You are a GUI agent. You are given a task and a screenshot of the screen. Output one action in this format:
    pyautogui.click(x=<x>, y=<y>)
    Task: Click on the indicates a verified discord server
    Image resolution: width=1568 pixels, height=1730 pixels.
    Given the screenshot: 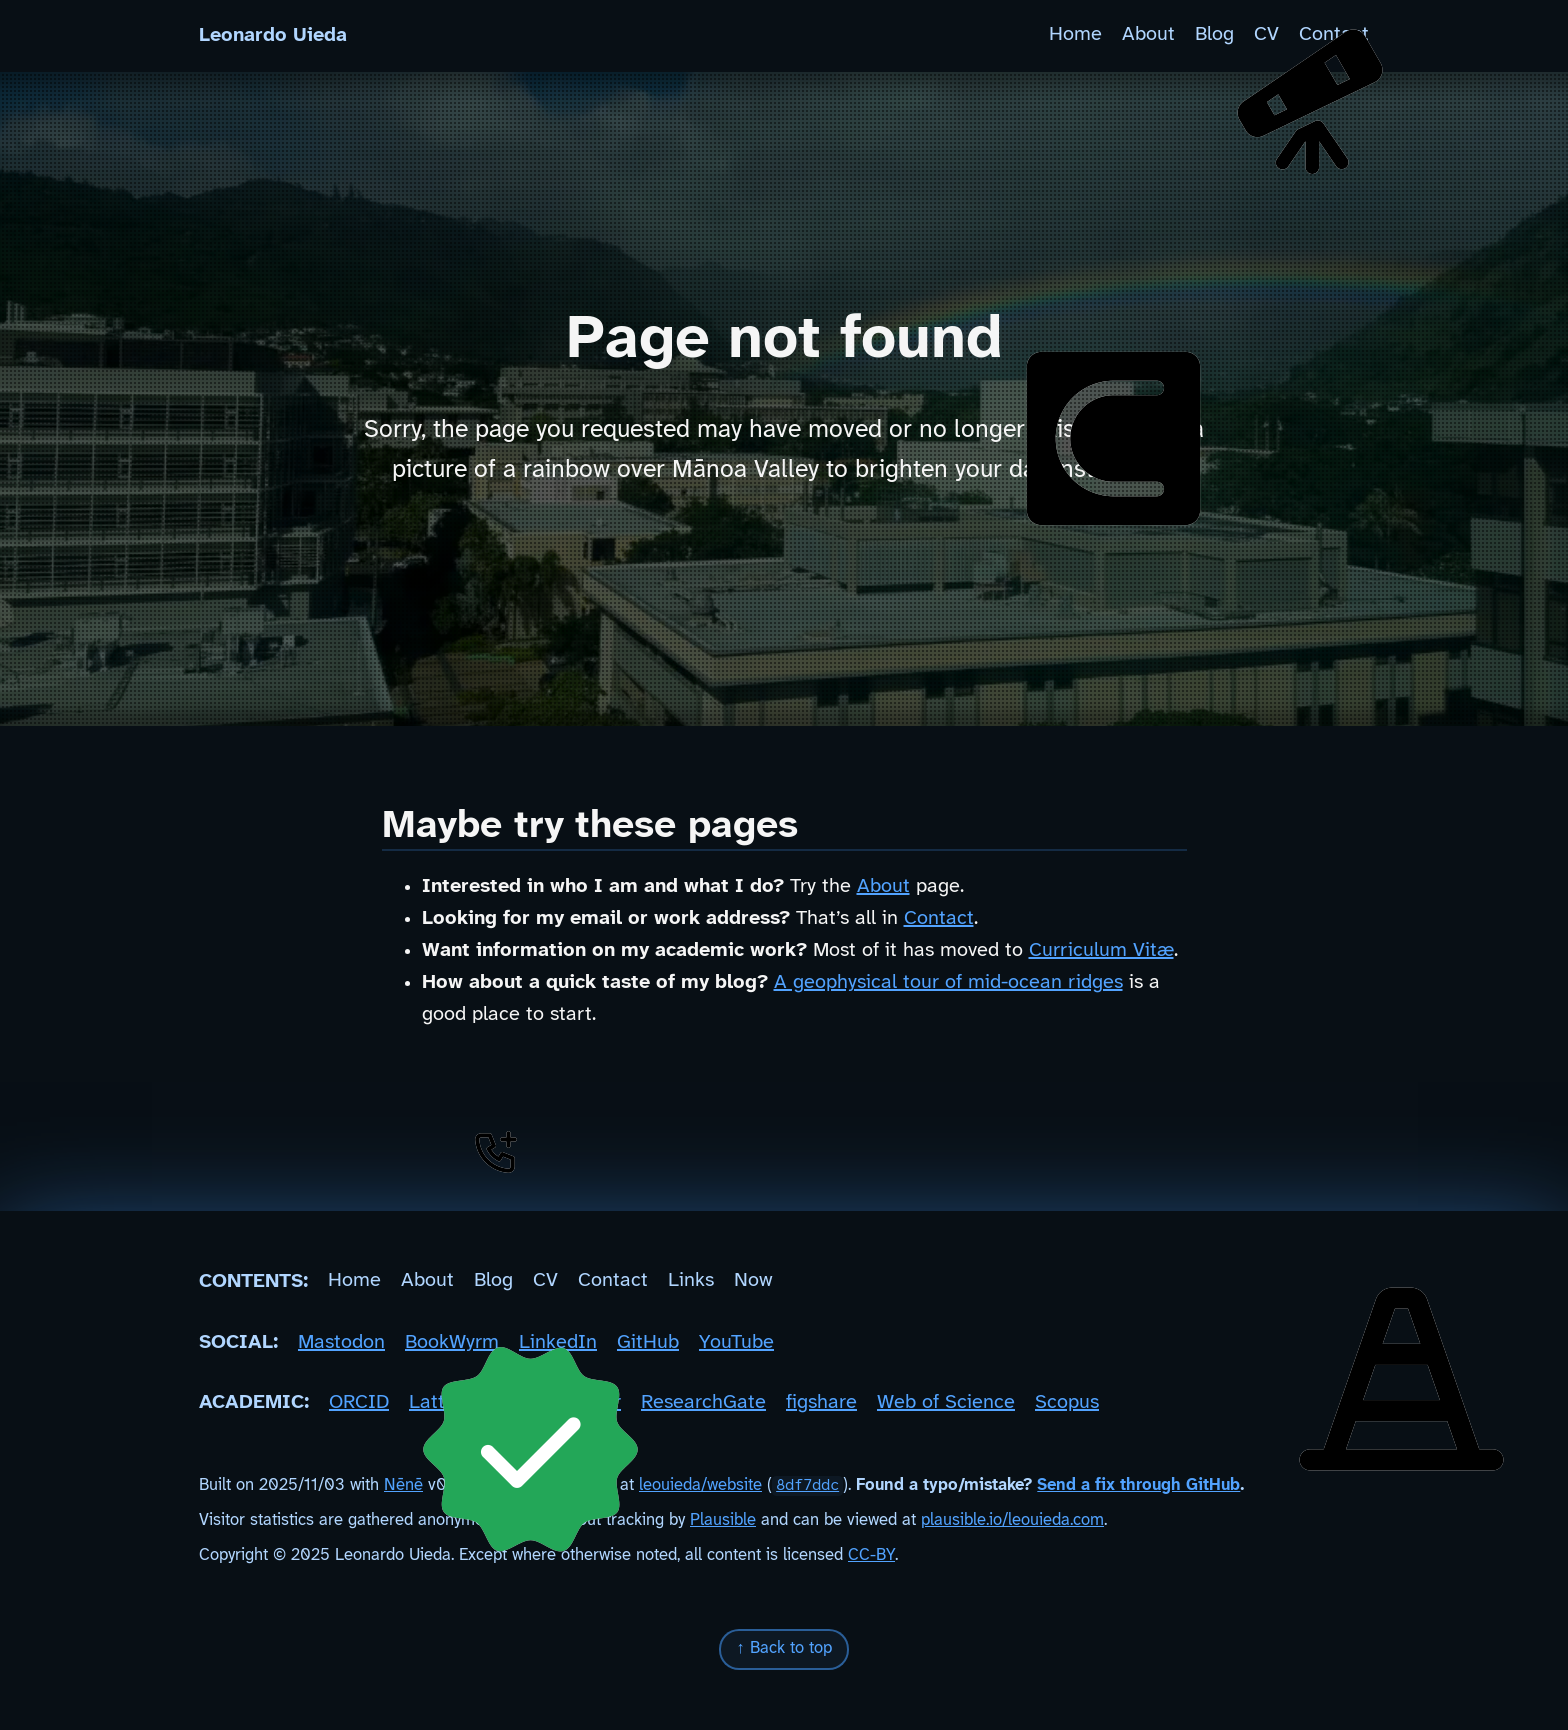 What is the action you would take?
    pyautogui.click(x=530, y=1449)
    